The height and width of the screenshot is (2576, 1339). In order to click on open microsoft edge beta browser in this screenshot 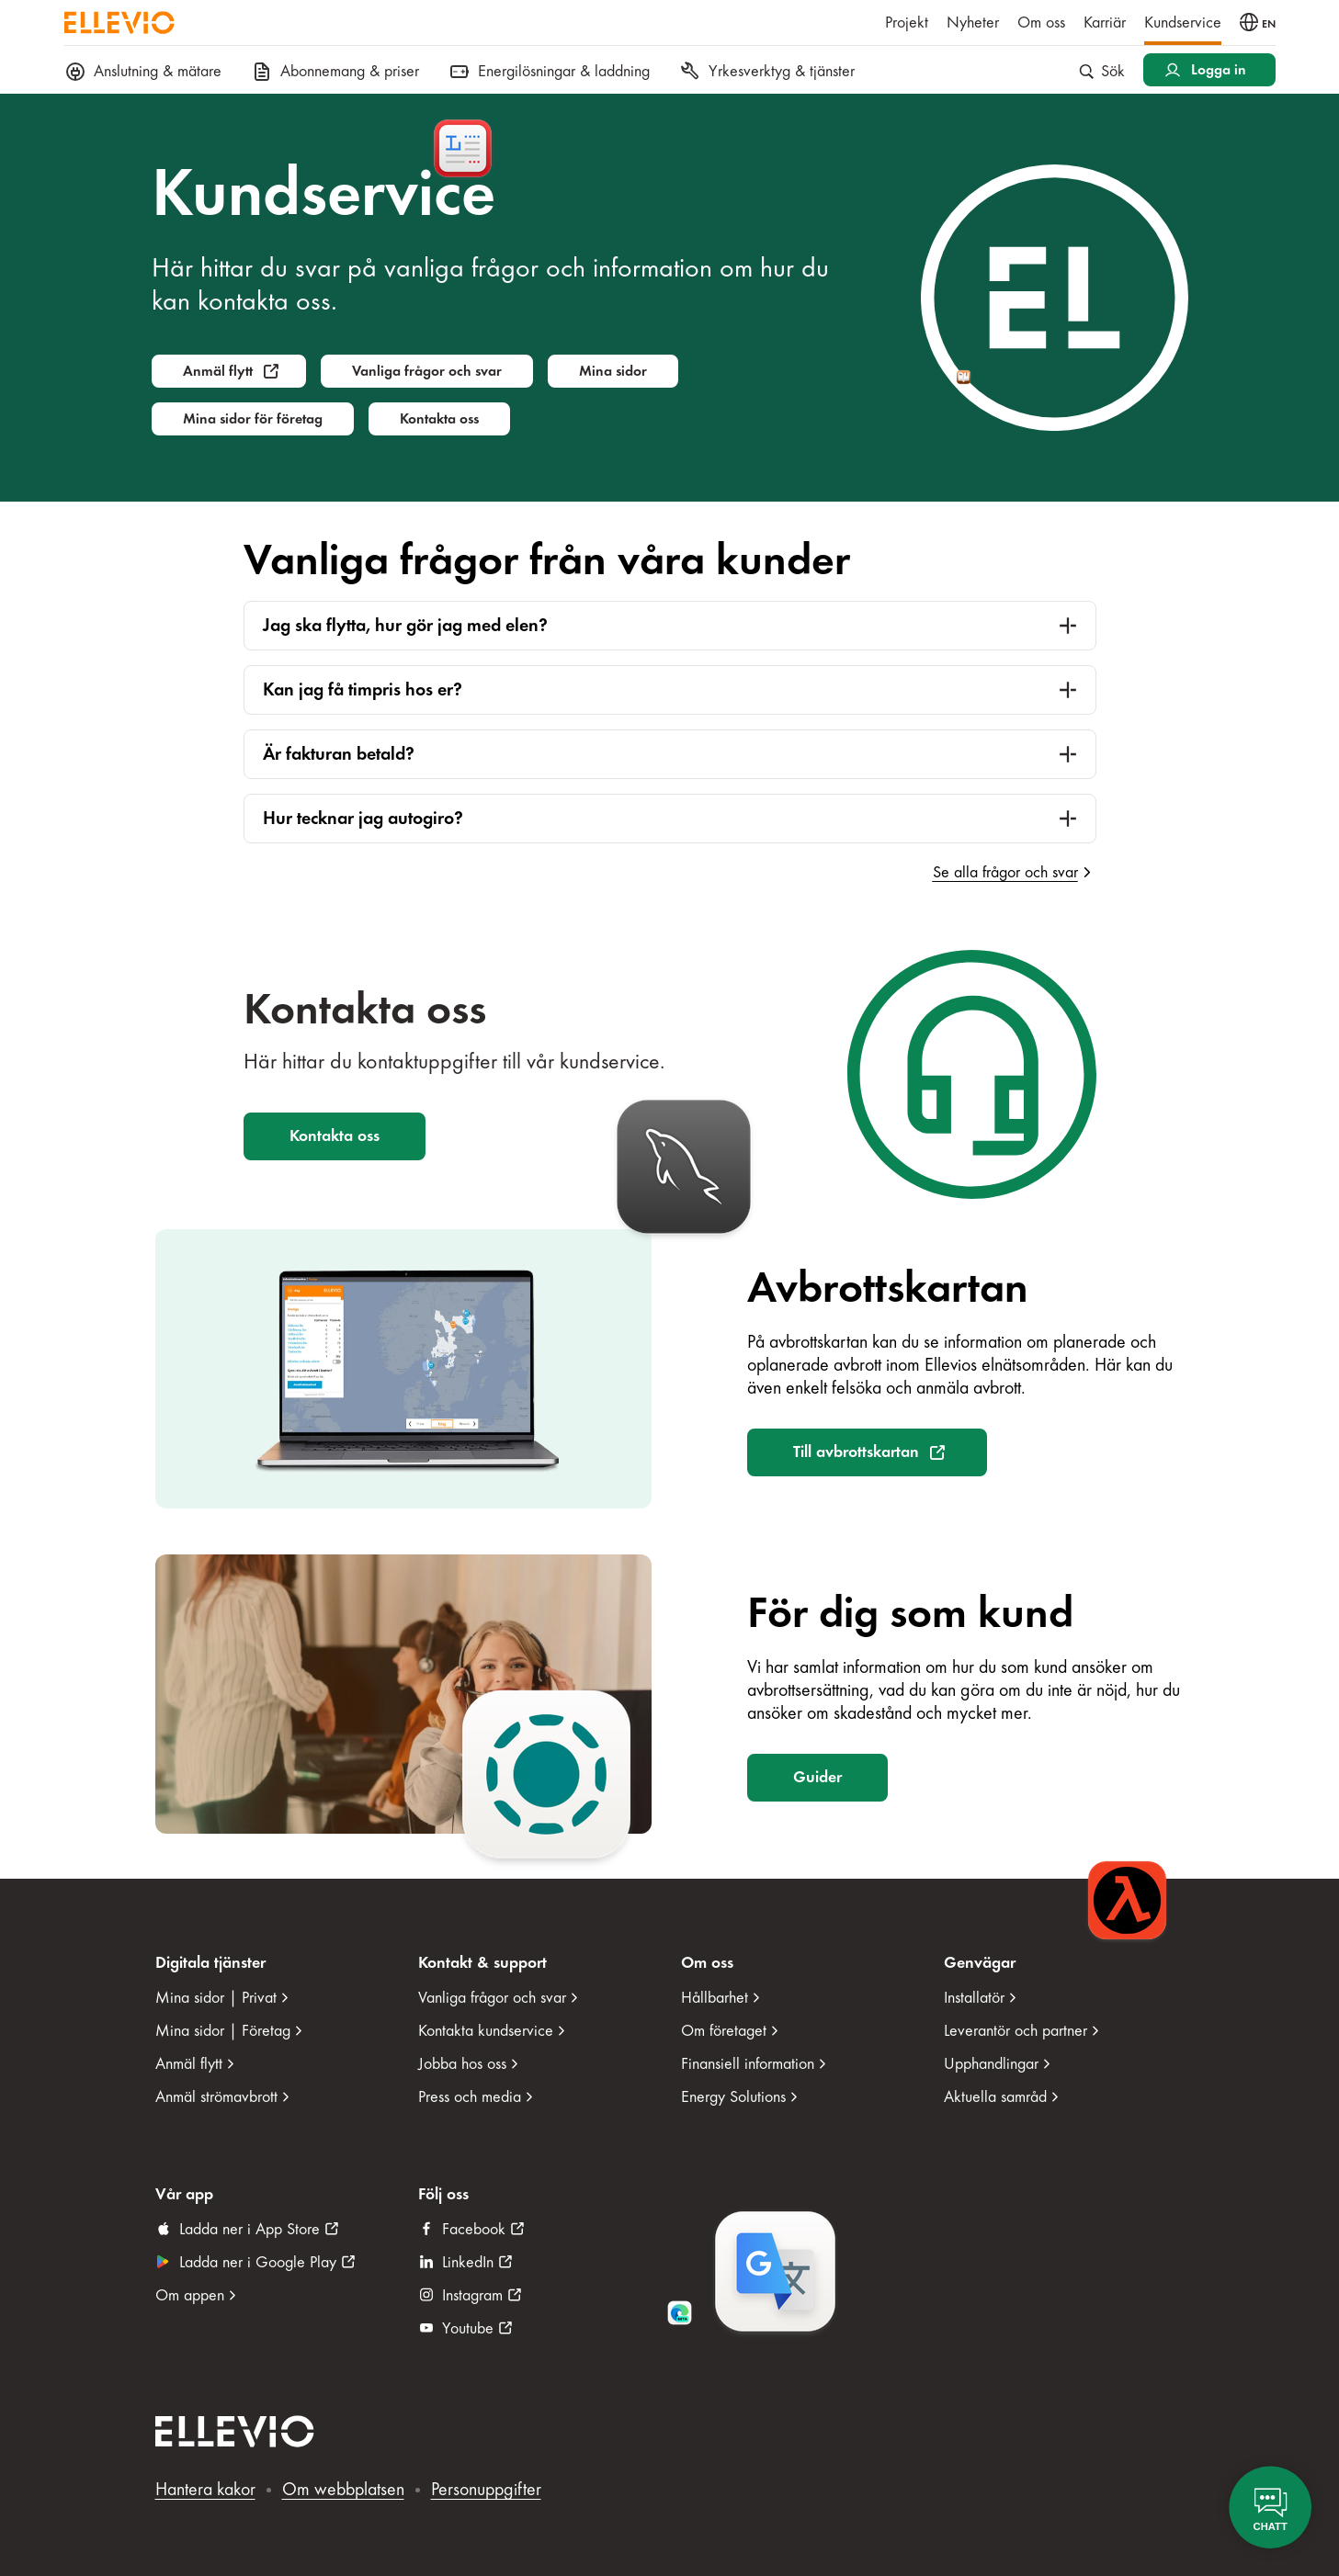, I will do `click(679, 2312)`.